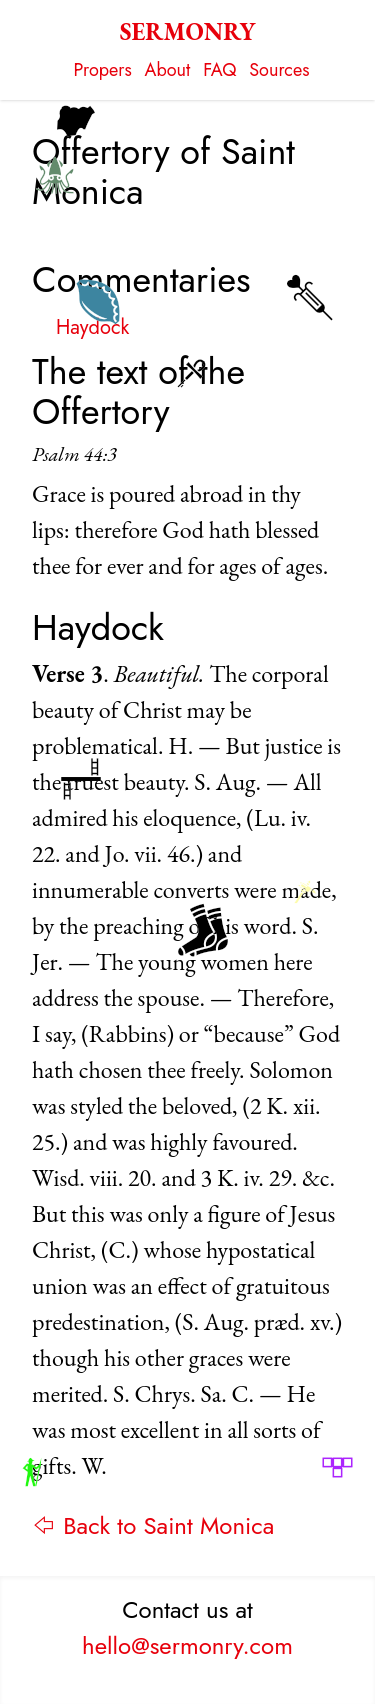  Describe the element at coordinates (76, 121) in the screenshot. I see `select Nigeria as your country or region` at that location.